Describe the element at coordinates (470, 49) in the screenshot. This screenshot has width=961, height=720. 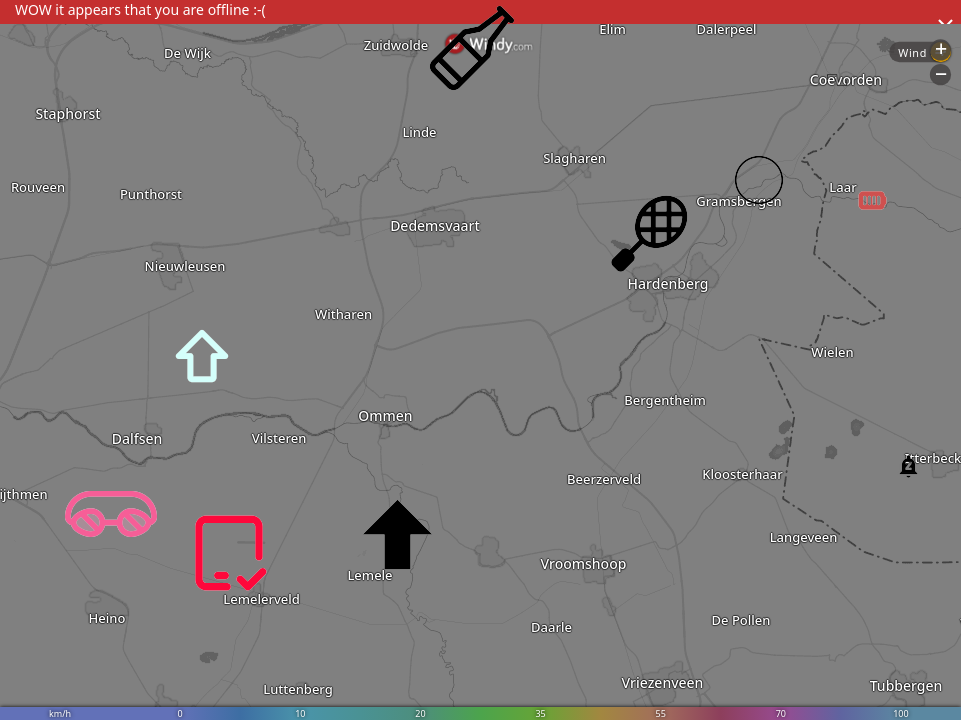
I see `browse bars or breweries nearby` at that location.